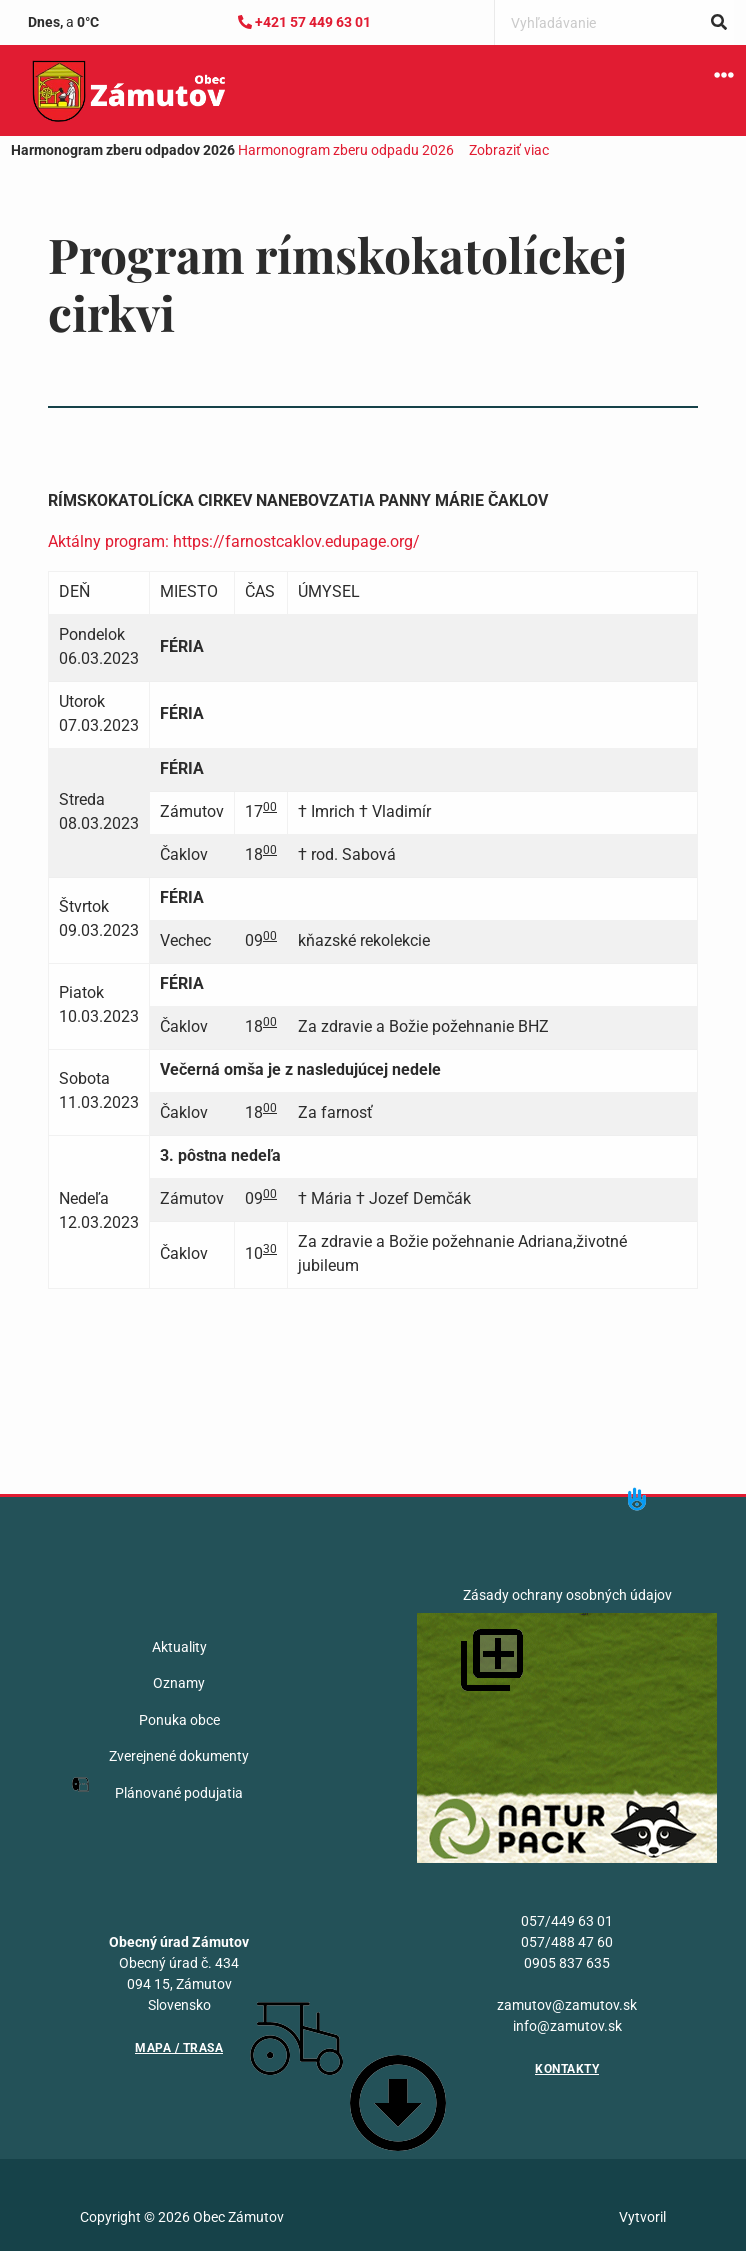 Image resolution: width=746 pixels, height=2251 pixels. What do you see at coordinates (398, 2103) in the screenshot?
I see `download a file or content` at bounding box center [398, 2103].